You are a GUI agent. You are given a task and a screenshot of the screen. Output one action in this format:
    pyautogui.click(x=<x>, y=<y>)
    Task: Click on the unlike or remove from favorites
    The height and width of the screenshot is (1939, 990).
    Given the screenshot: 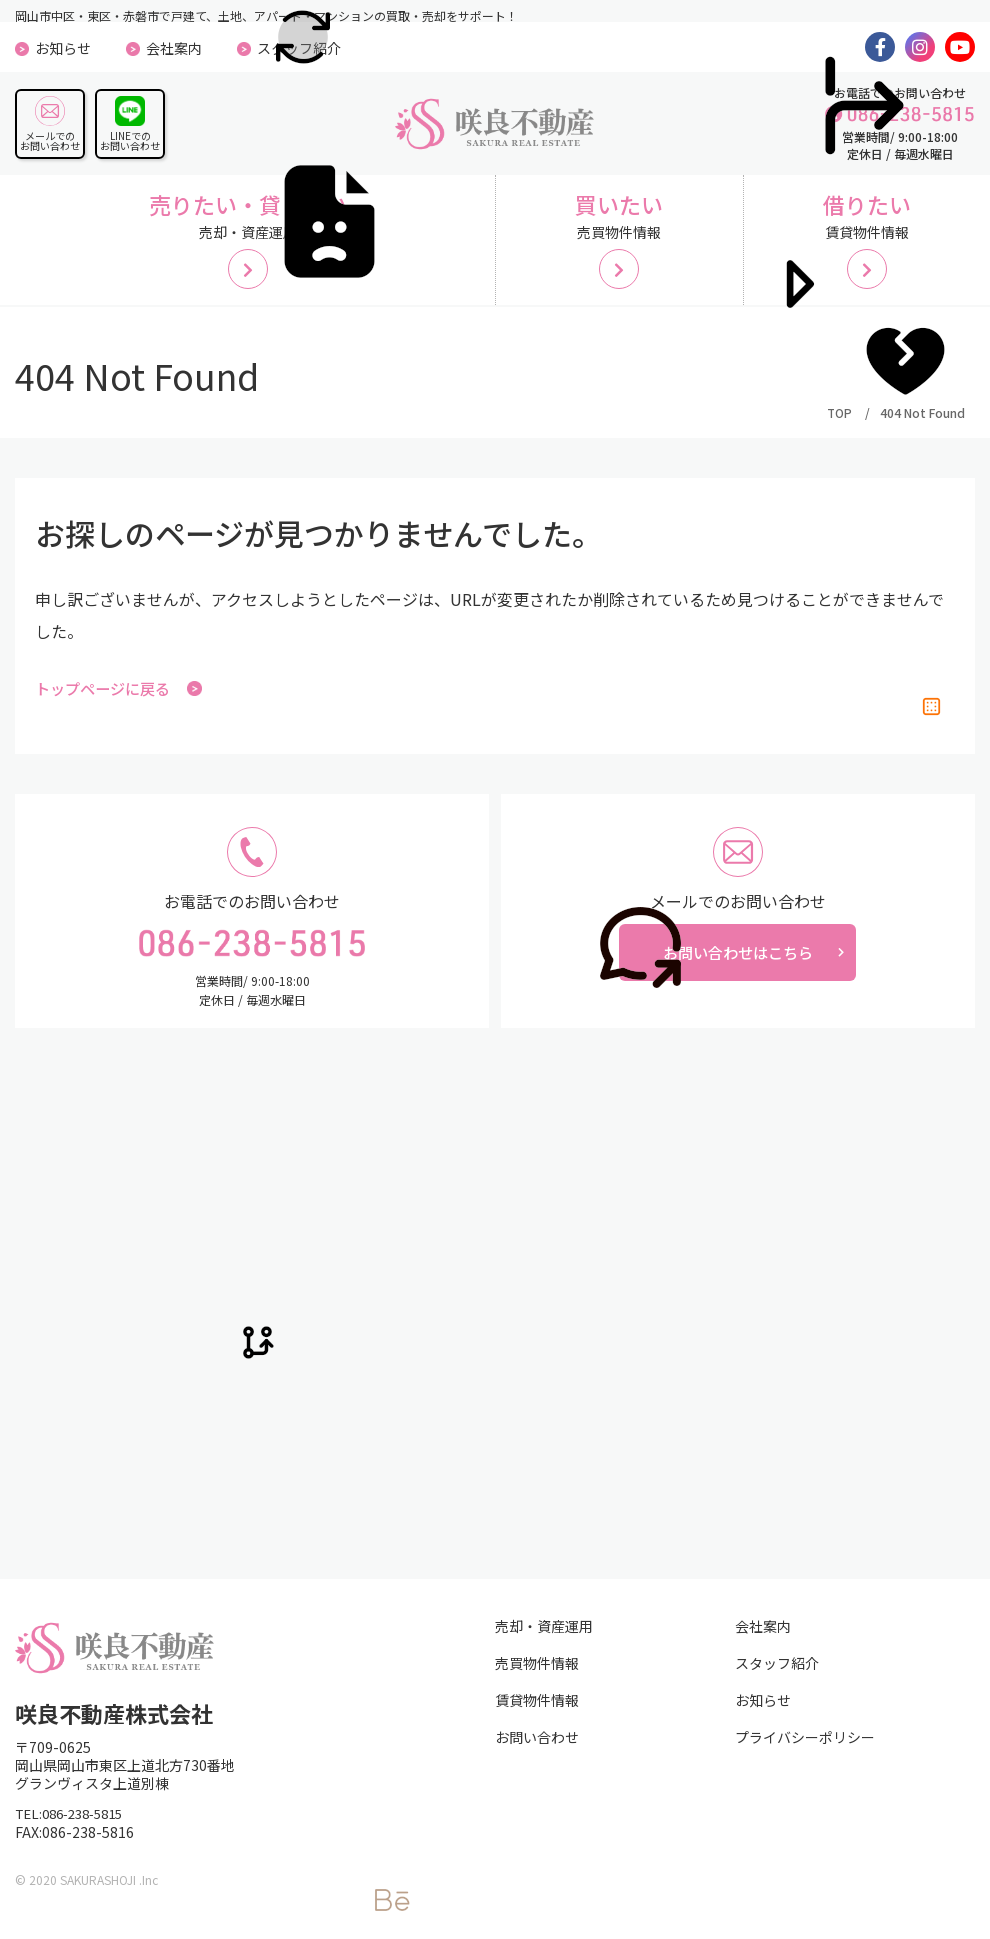 What is the action you would take?
    pyautogui.click(x=905, y=358)
    